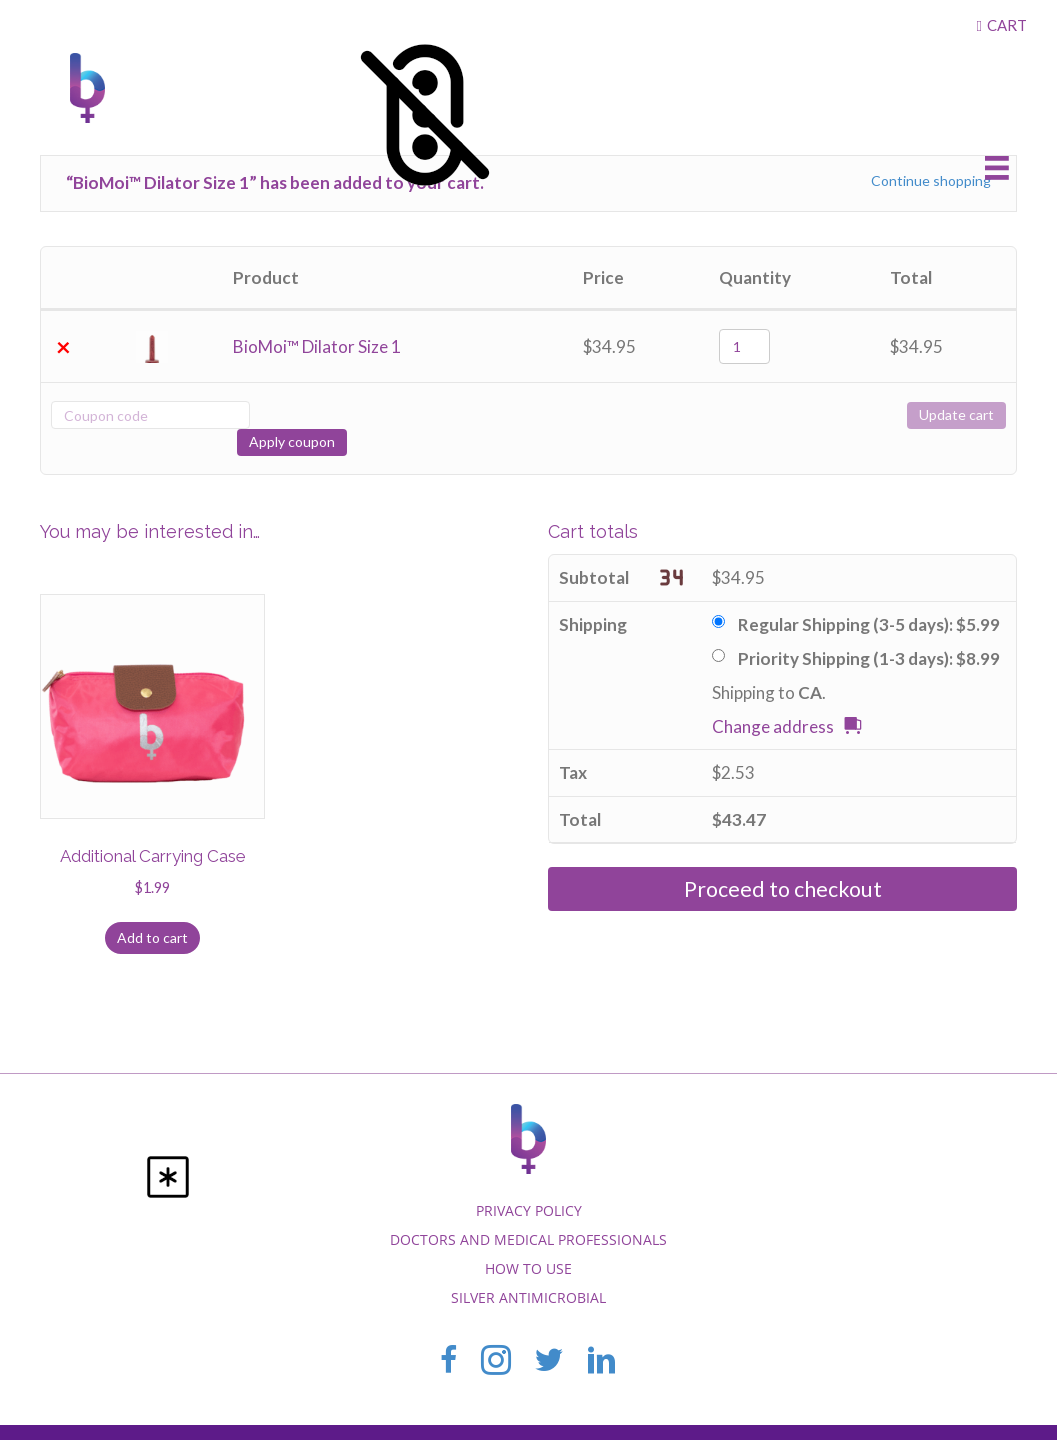  I want to click on indicates item number 34 in a list or sequence, so click(671, 577).